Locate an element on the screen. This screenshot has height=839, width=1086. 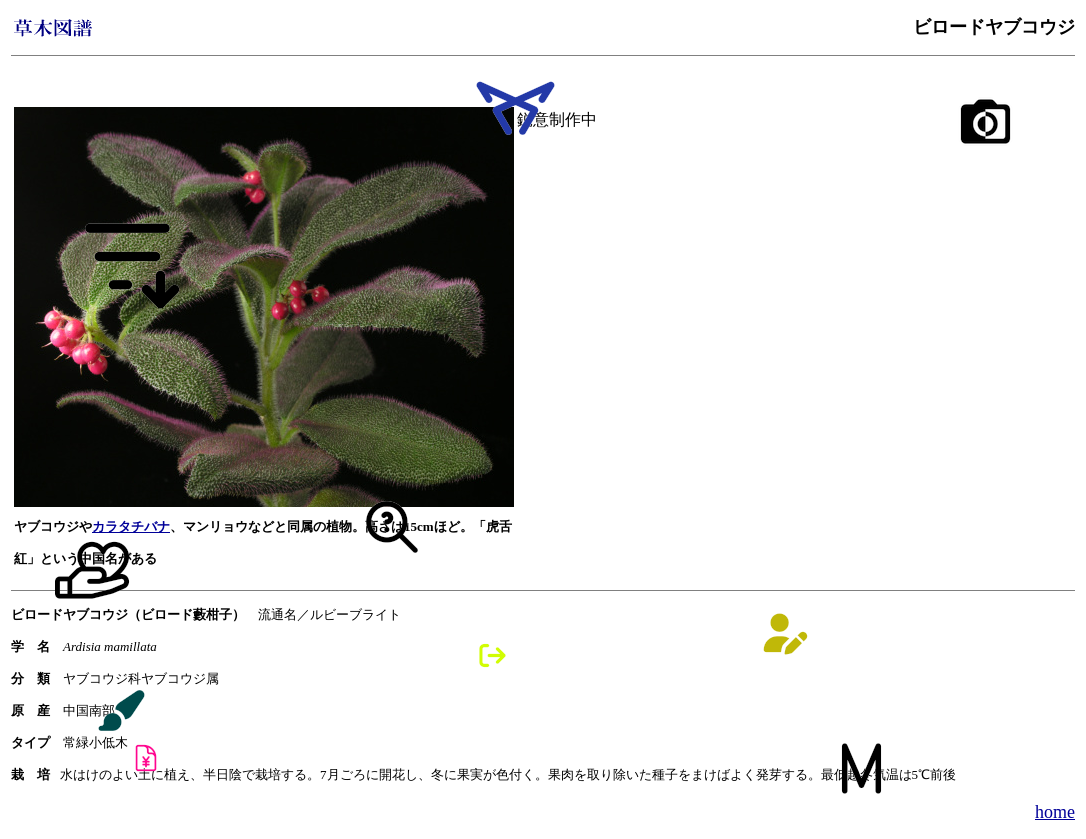
edit user profile is located at coordinates (784, 632).